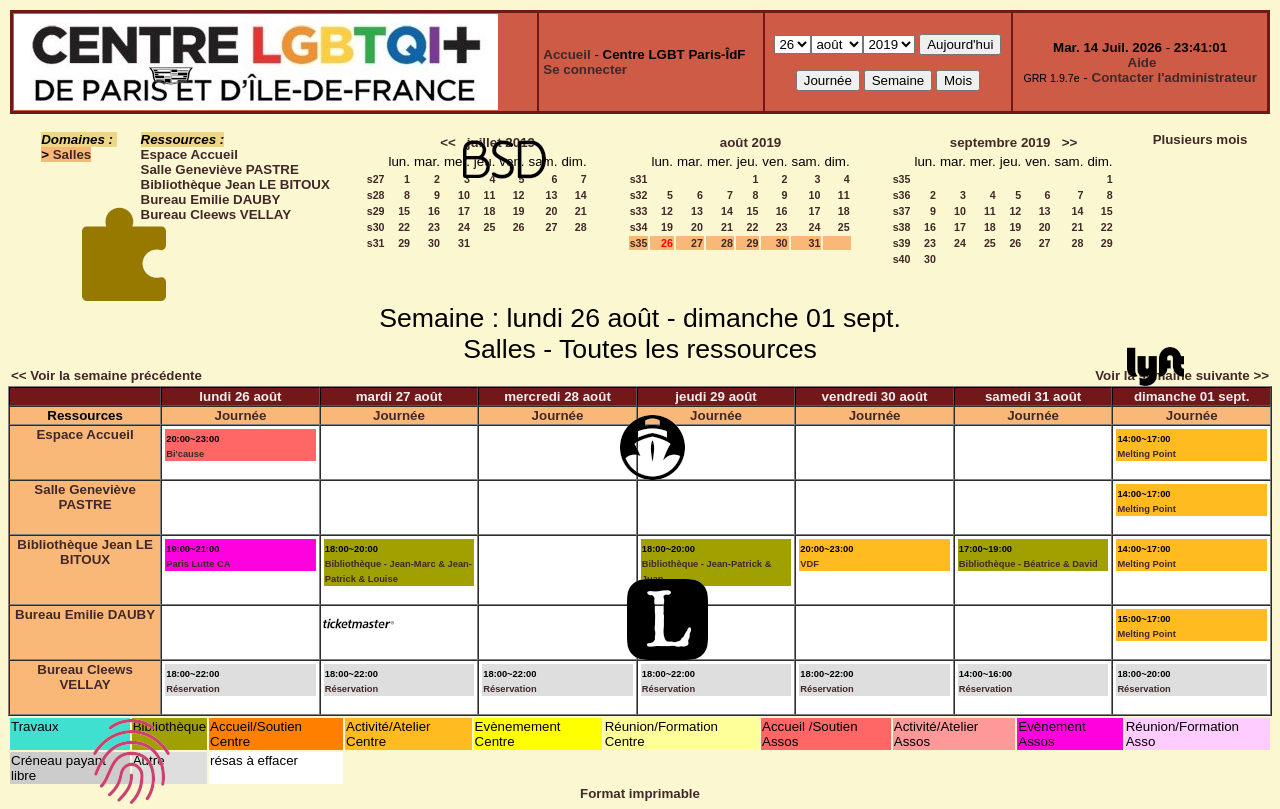  Describe the element at coordinates (171, 76) in the screenshot. I see `cadillac brand logo` at that location.